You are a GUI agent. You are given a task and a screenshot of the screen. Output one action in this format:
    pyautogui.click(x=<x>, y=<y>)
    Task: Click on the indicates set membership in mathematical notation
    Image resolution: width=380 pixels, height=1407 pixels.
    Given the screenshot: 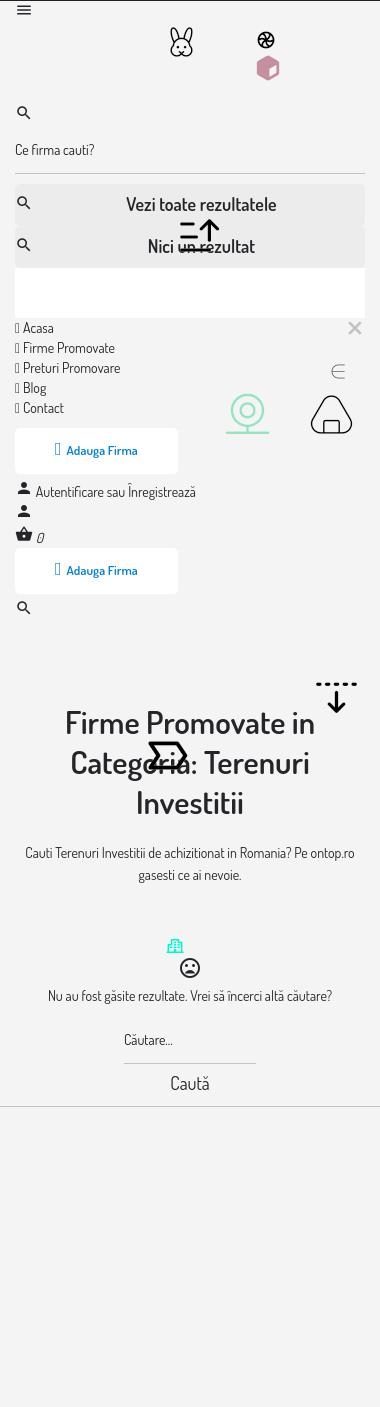 What is the action you would take?
    pyautogui.click(x=338, y=371)
    